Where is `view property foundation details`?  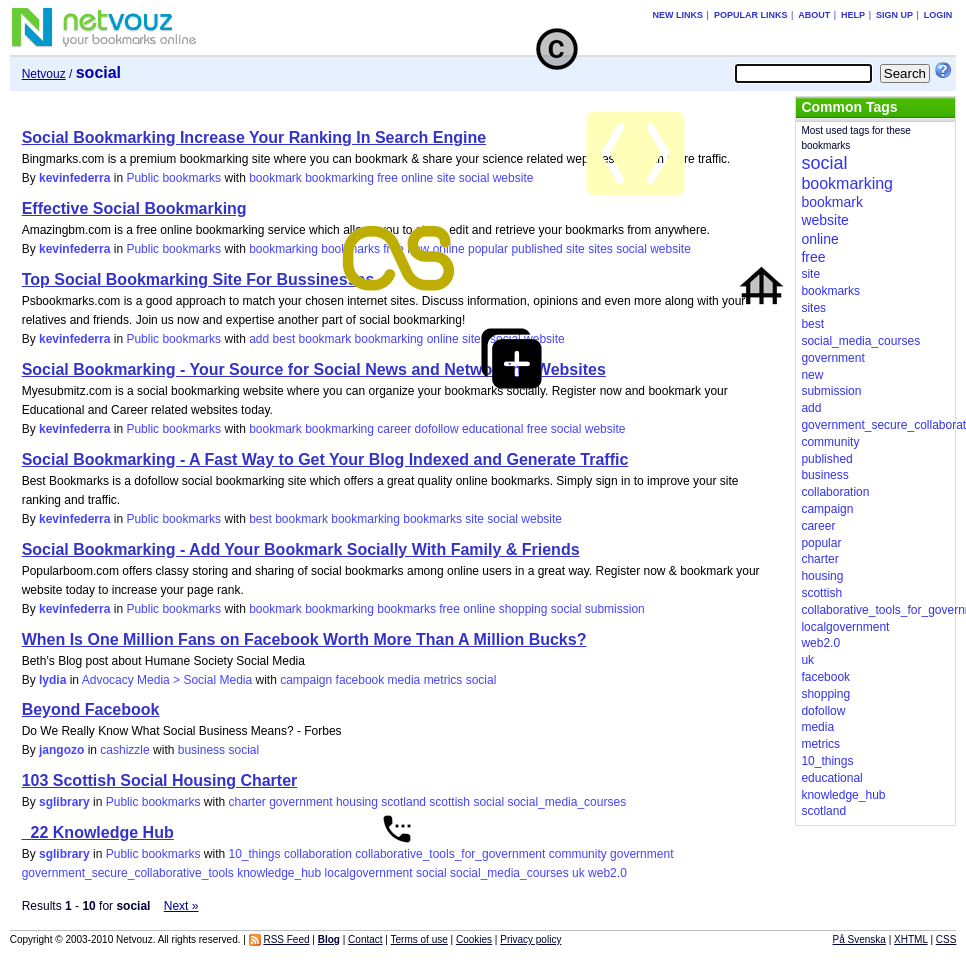 view property foundation details is located at coordinates (761, 286).